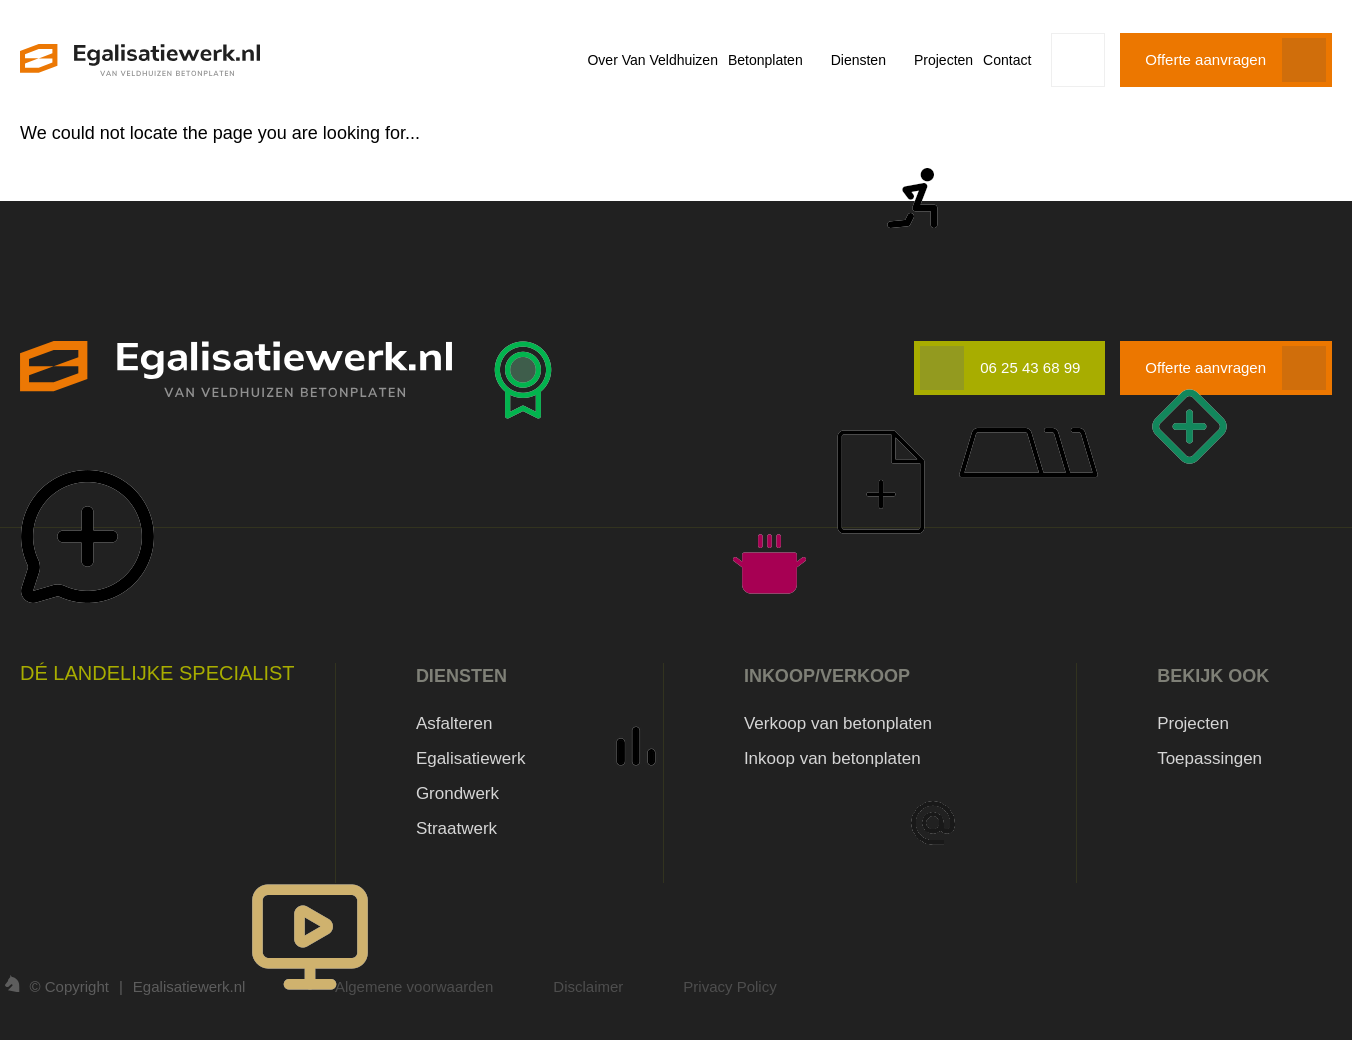 The width and height of the screenshot is (1352, 1040). Describe the element at coordinates (310, 937) in the screenshot. I see `play video on display` at that location.